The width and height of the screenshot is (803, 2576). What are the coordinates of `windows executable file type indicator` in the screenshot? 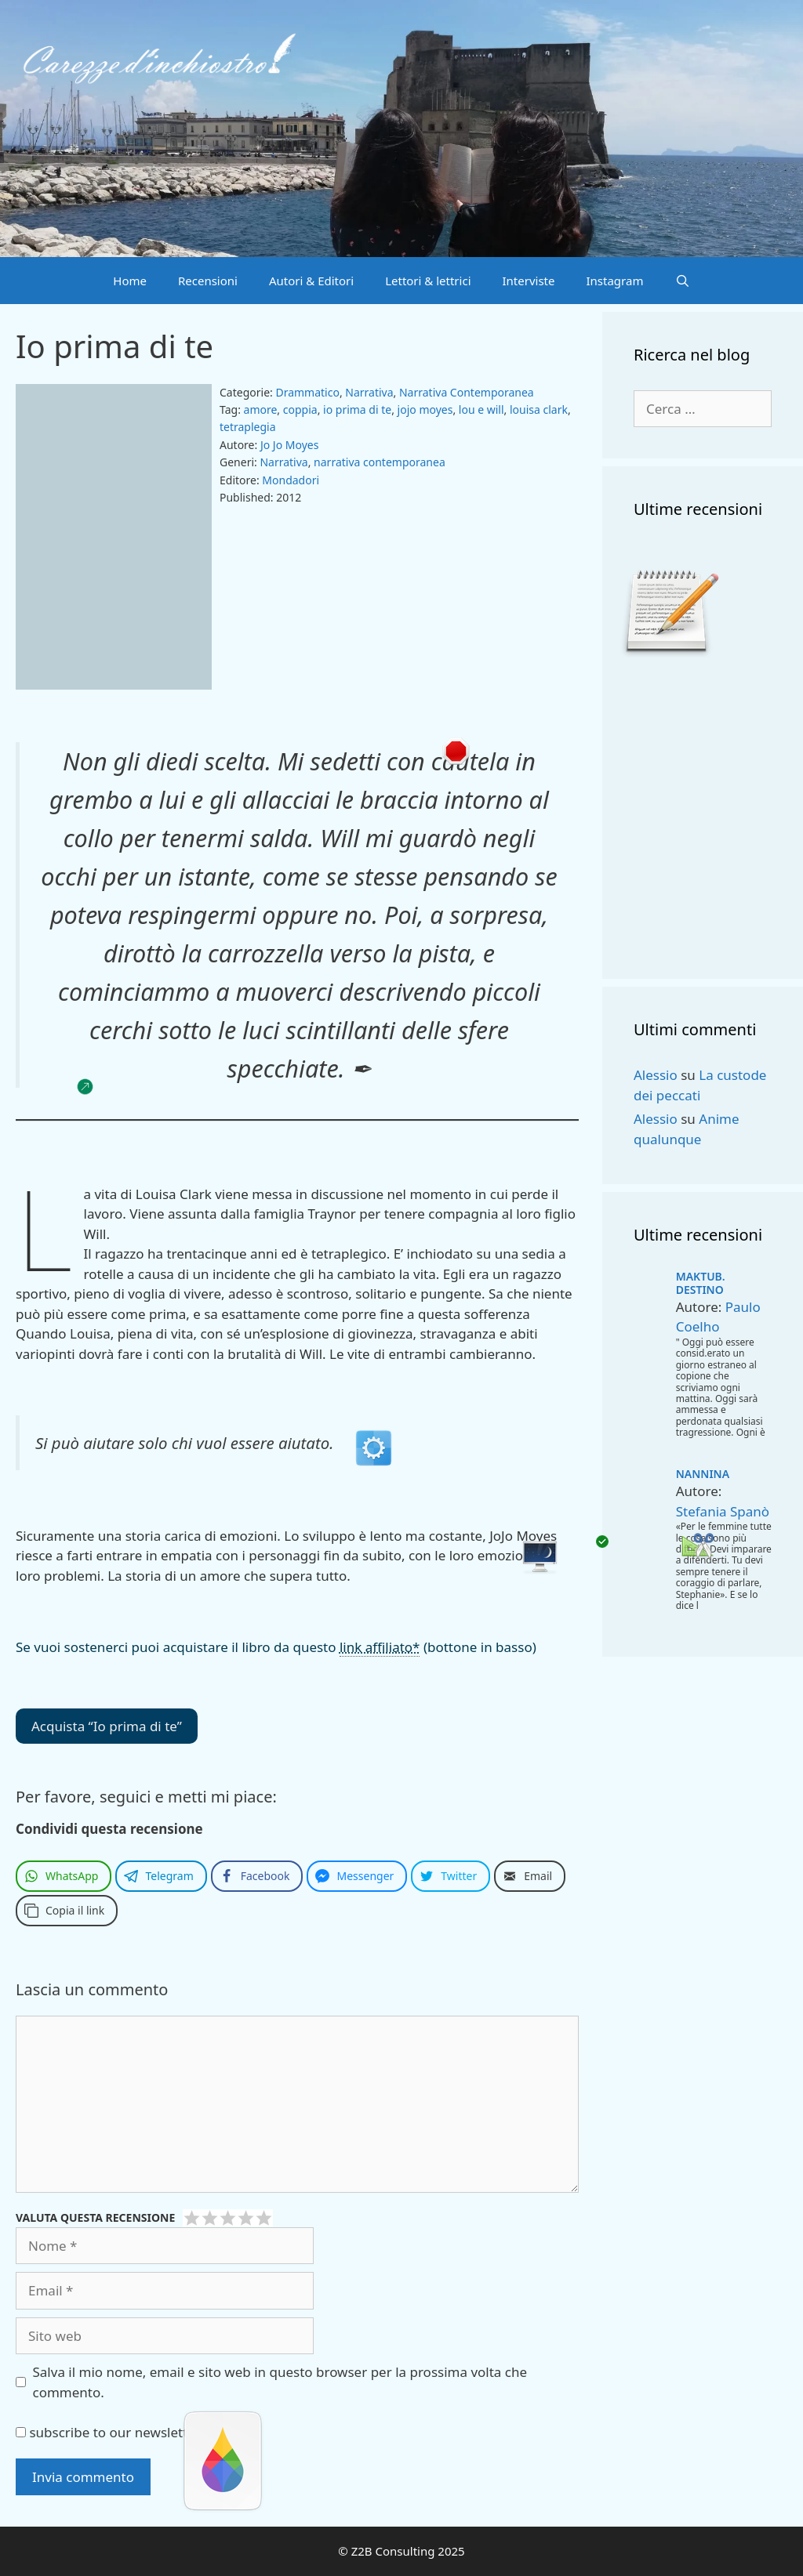 It's located at (373, 1447).